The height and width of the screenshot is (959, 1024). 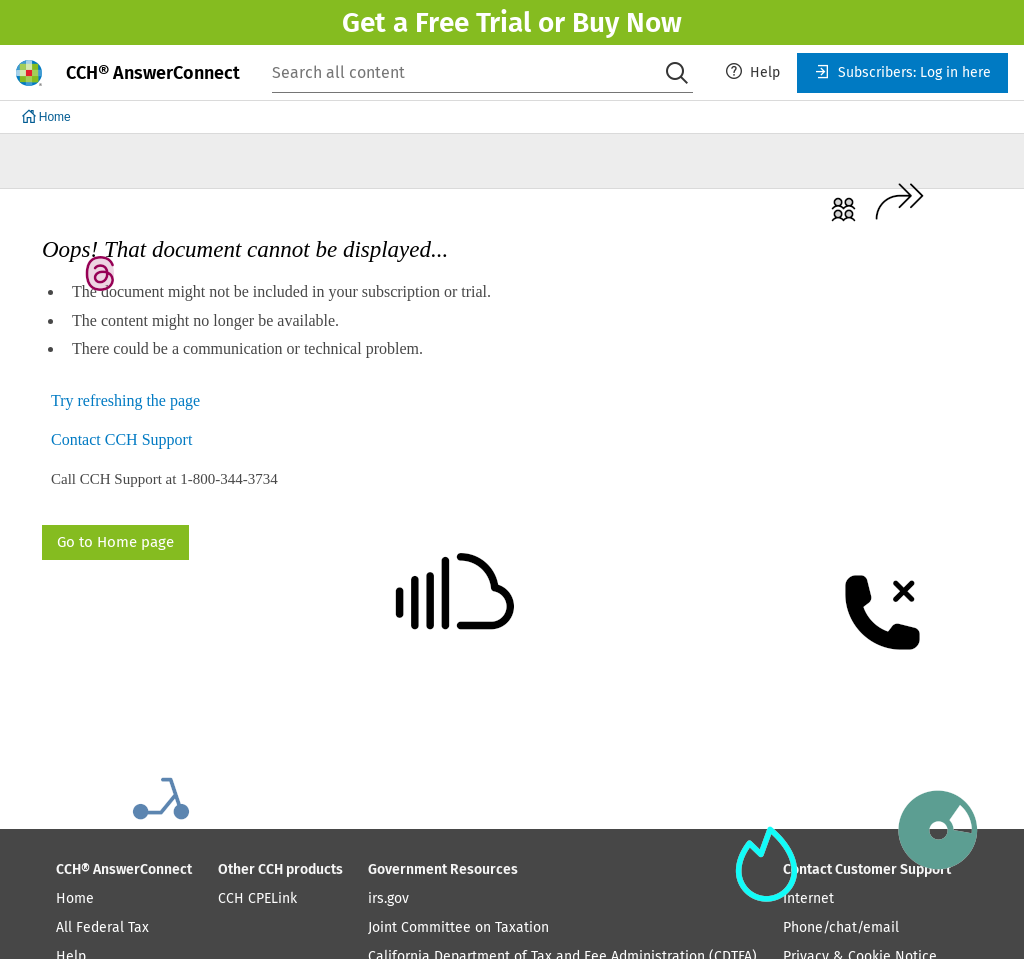 I want to click on open soundcloud app, so click(x=453, y=595).